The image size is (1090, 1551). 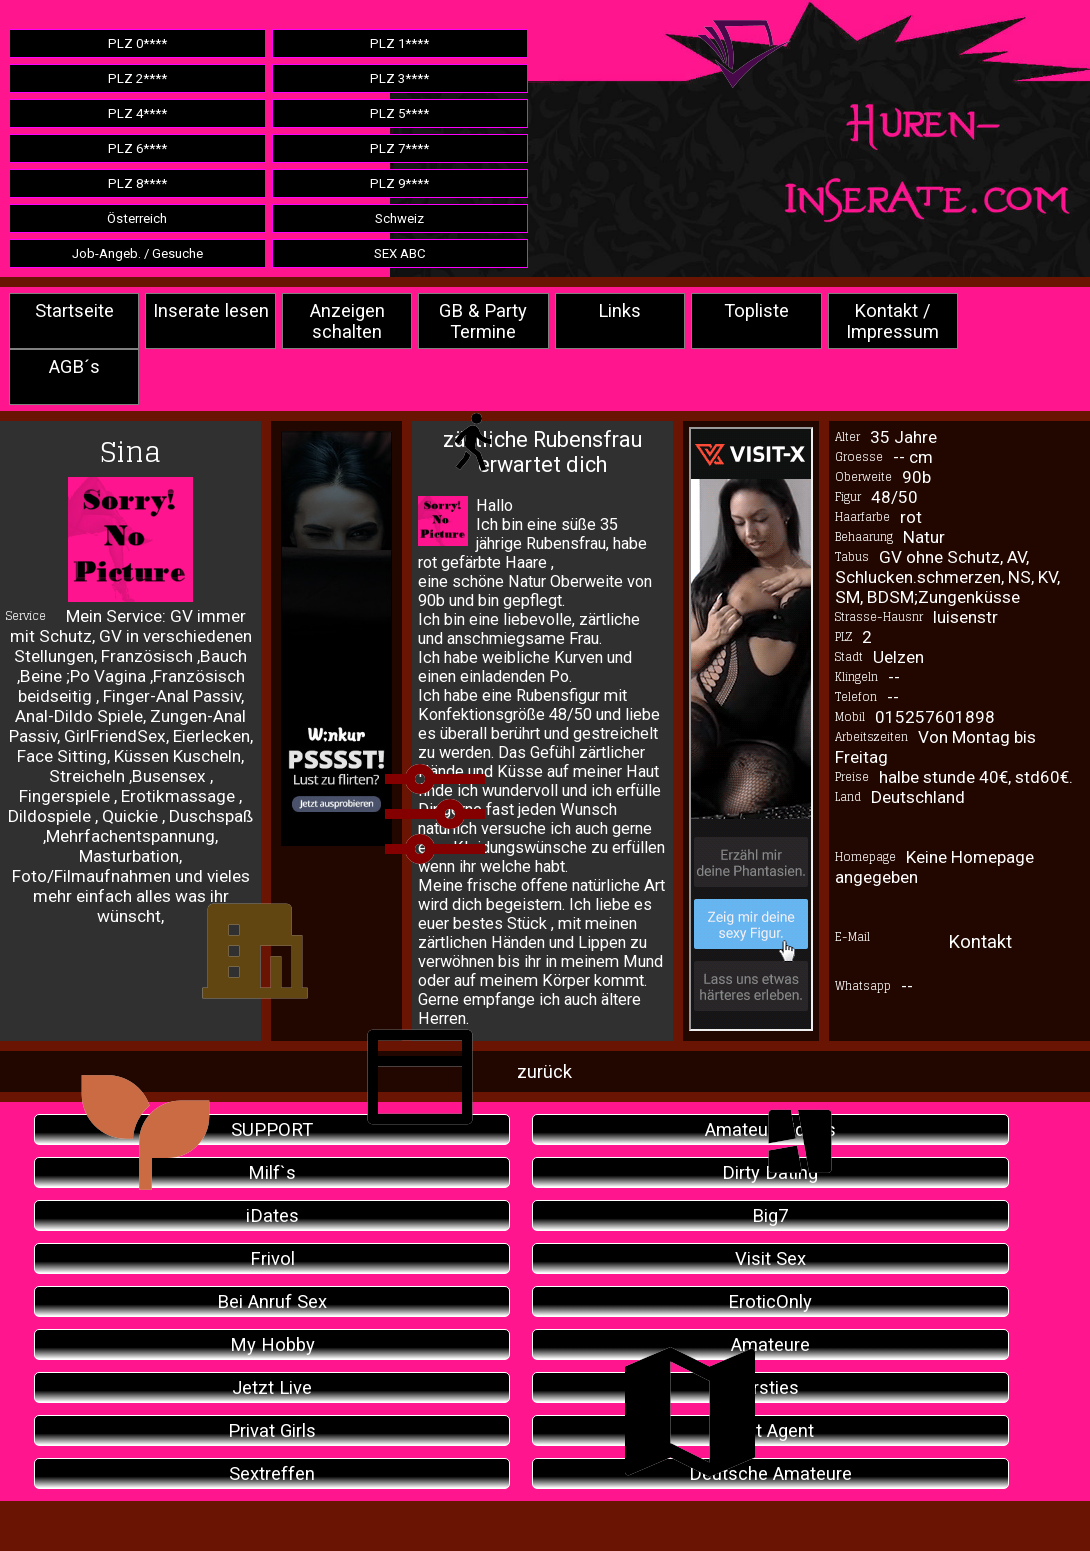 What do you see at coordinates (744, 54) in the screenshot?
I see `open Semantic Scholar academic search` at bounding box center [744, 54].